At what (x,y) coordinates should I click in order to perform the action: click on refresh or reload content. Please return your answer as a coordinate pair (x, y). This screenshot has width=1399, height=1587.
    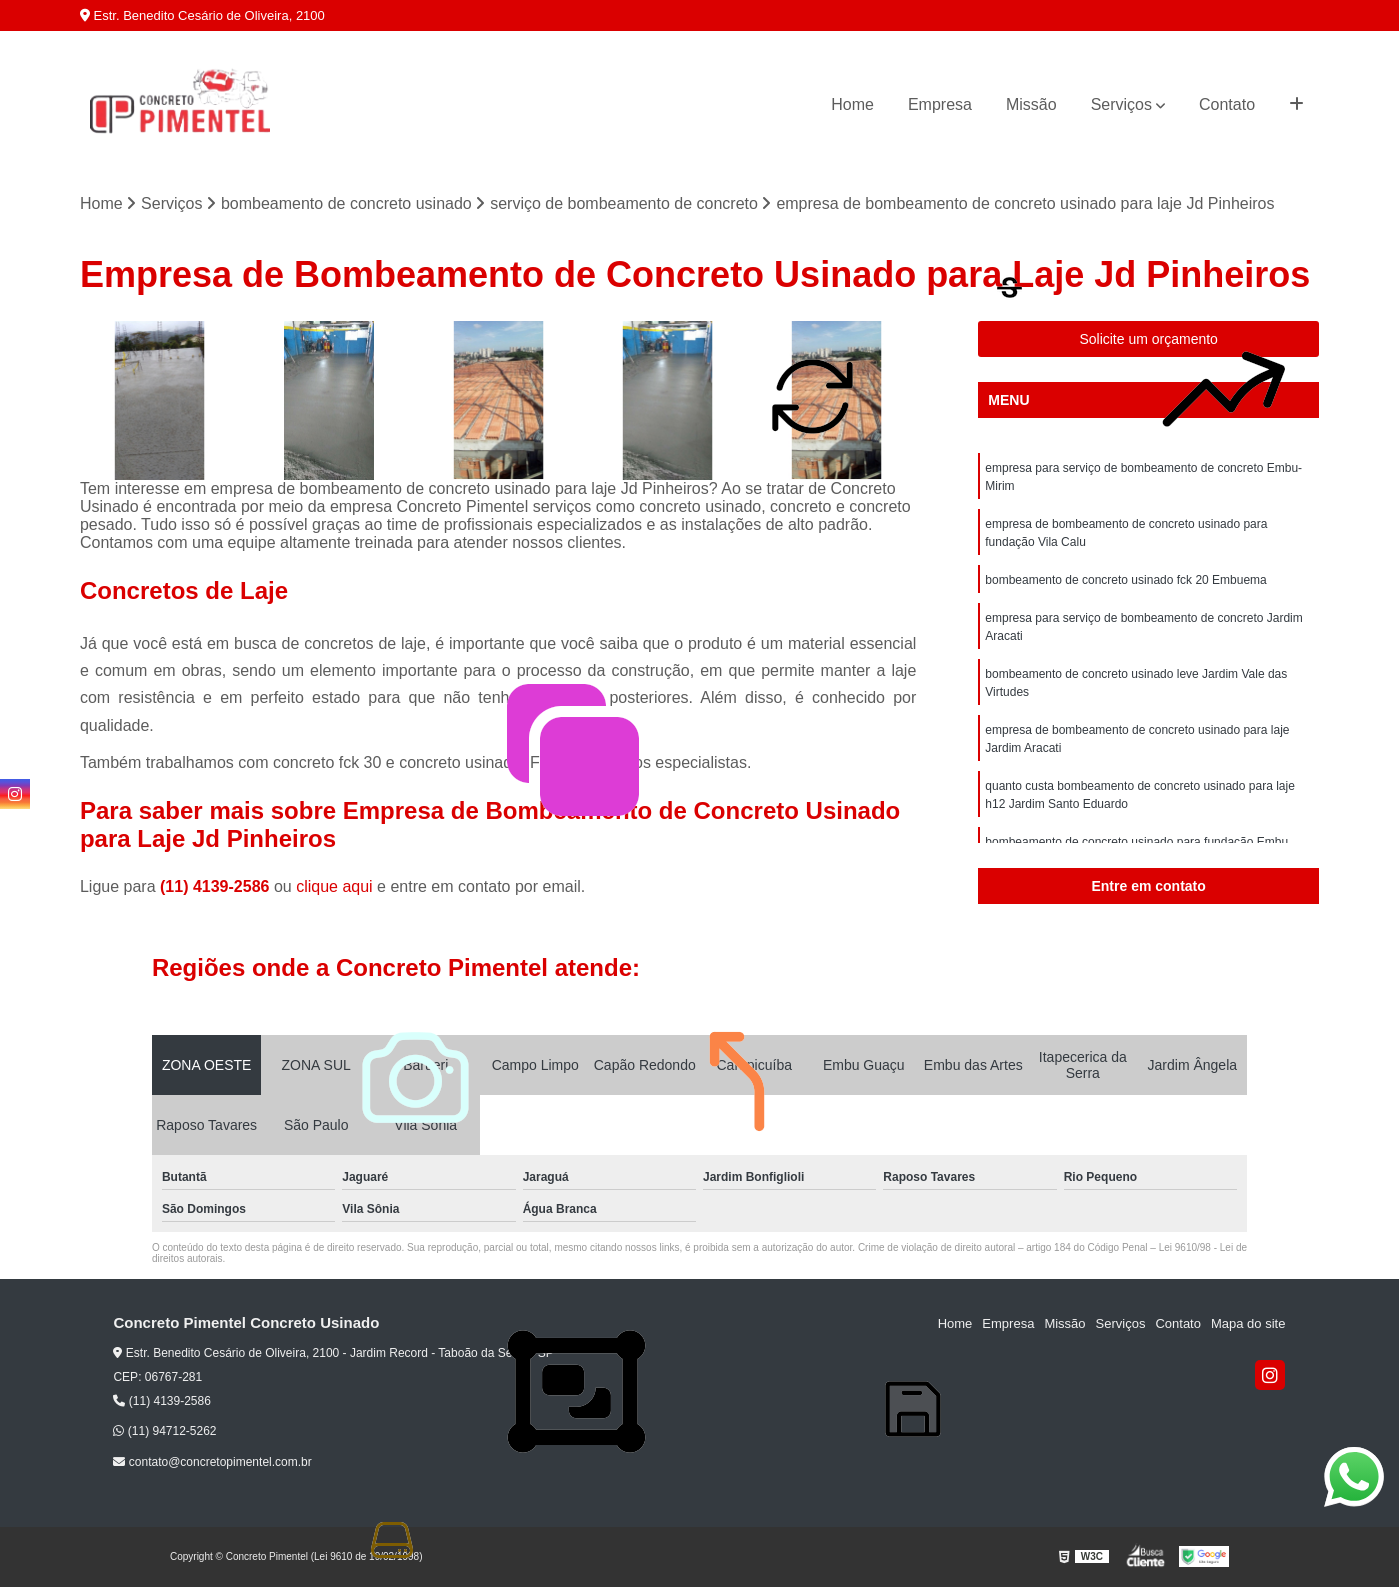
    Looking at the image, I should click on (812, 396).